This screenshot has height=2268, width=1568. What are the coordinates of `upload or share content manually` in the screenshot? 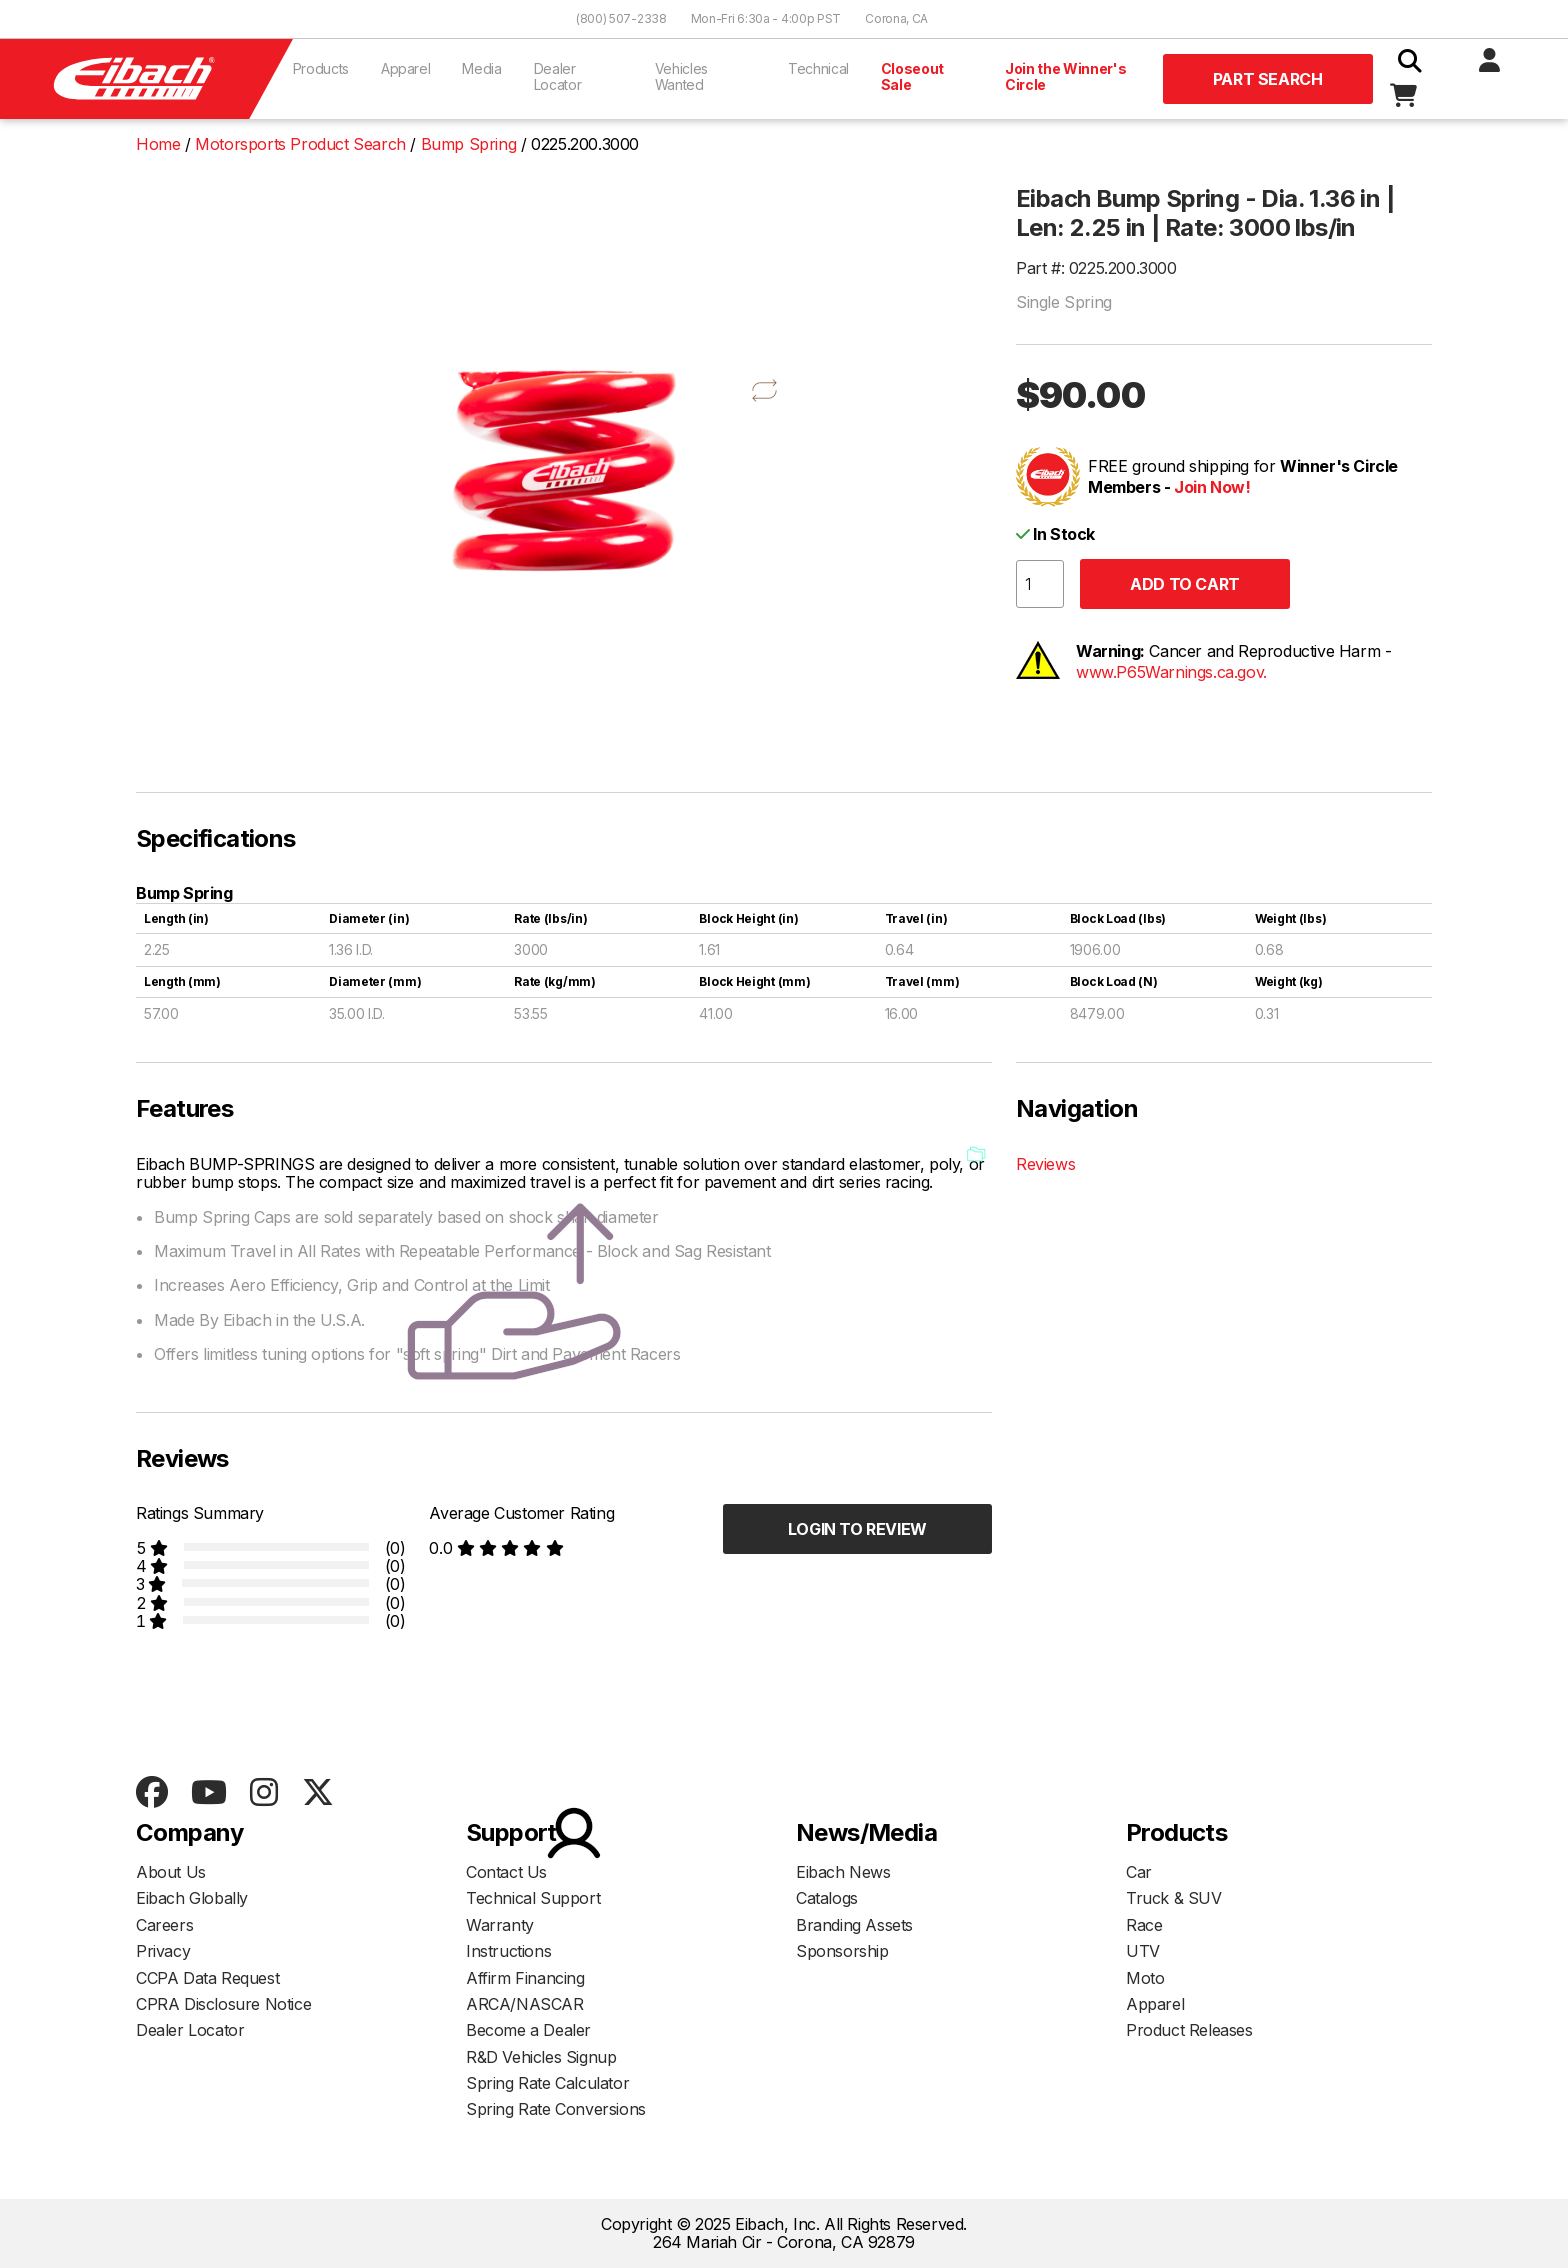 It's located at (521, 1302).